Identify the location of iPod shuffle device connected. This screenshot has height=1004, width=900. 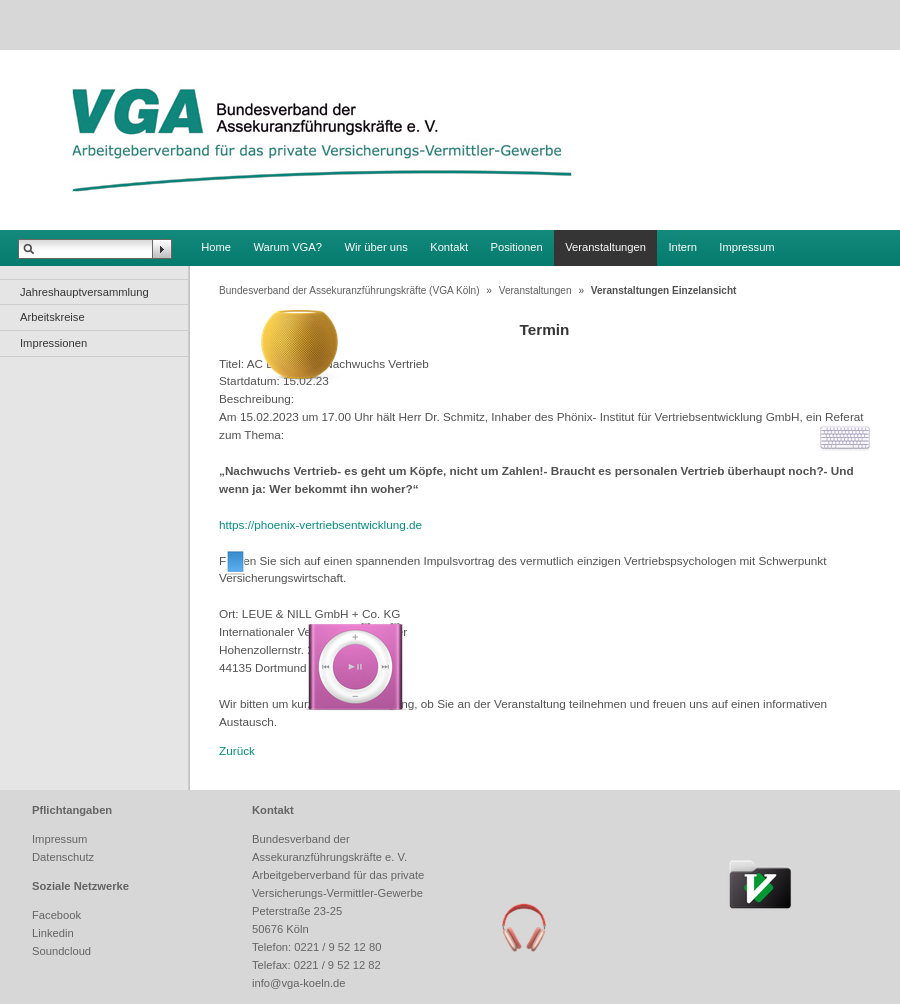
(355, 666).